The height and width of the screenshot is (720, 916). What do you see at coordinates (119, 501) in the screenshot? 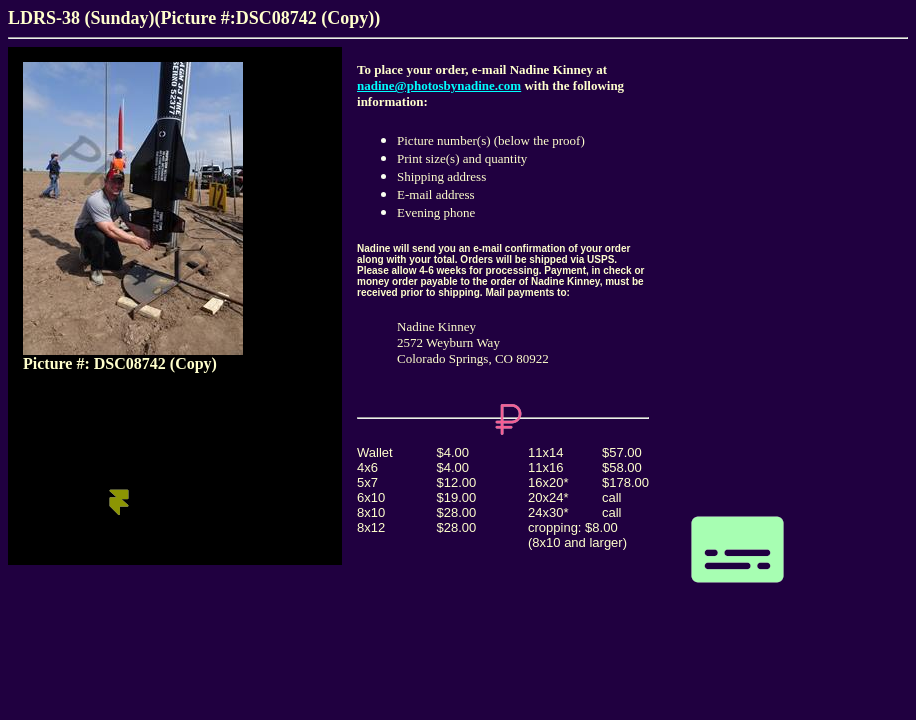
I see `open framer app` at bounding box center [119, 501].